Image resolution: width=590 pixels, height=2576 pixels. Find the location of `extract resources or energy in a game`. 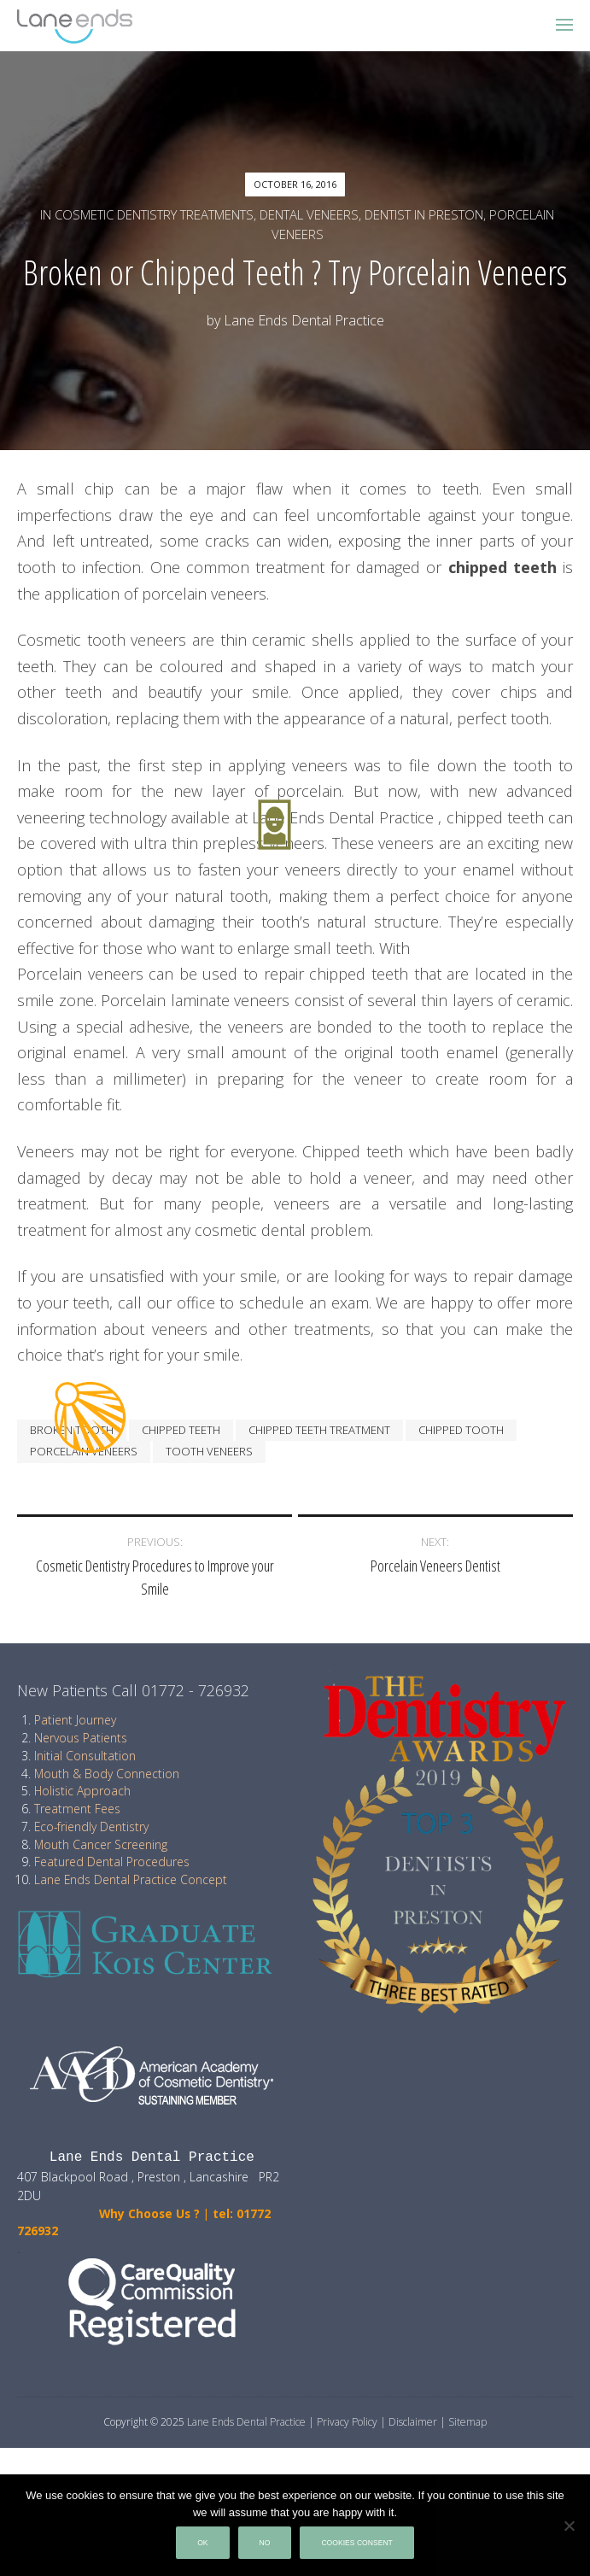

extract resources or energy in a game is located at coordinates (90, 1417).